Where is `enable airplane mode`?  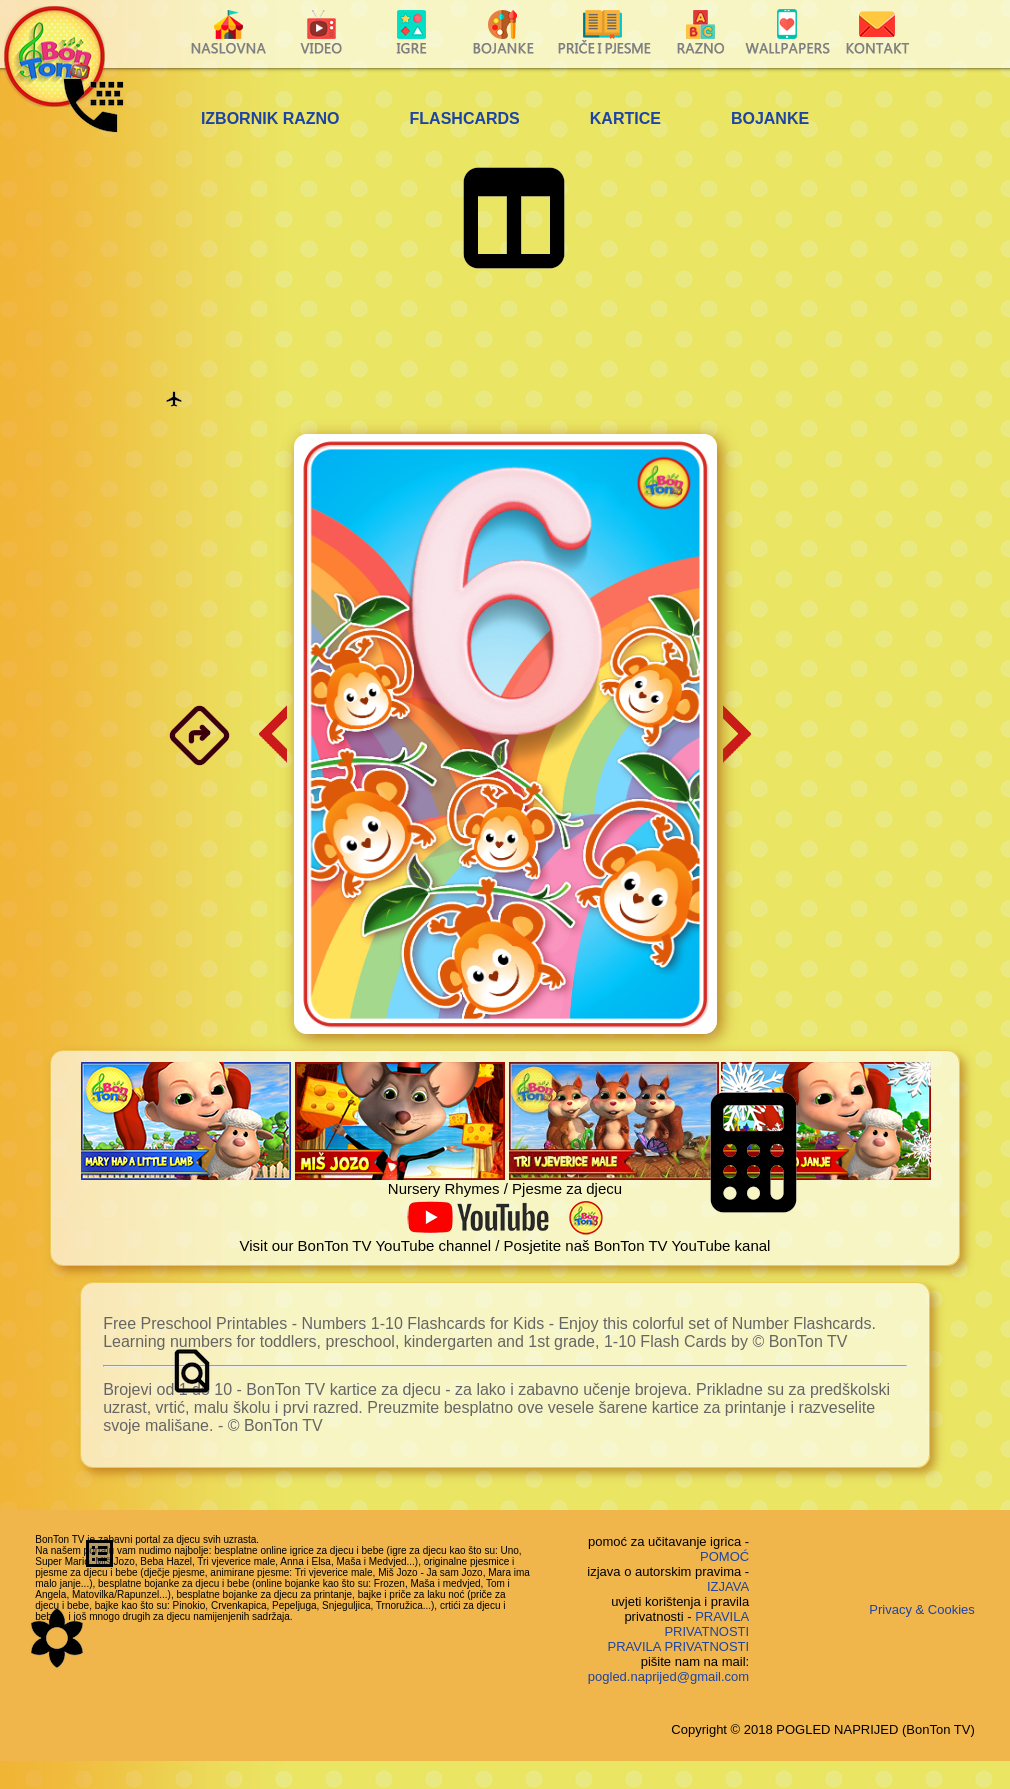 enable airplane mode is located at coordinates (174, 399).